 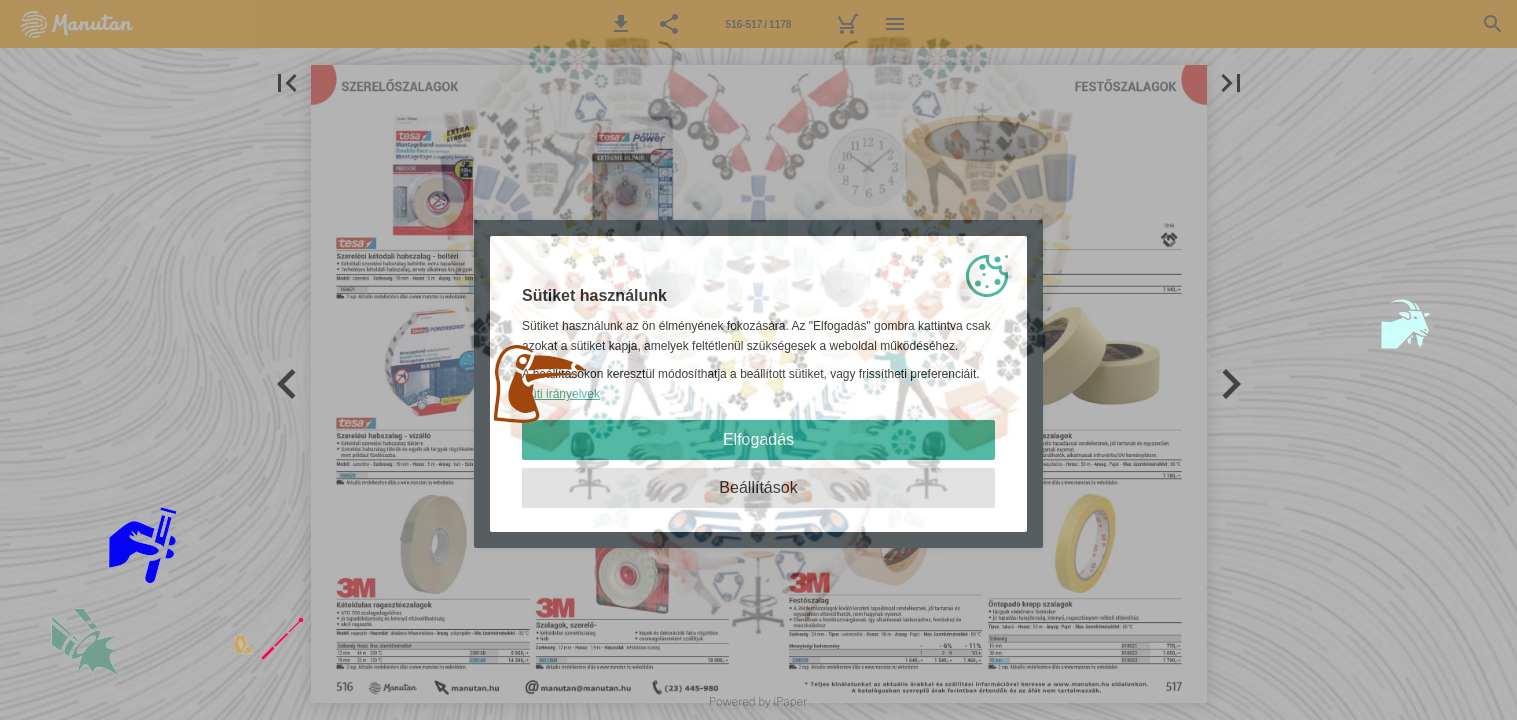 I want to click on indicates grain or wheat ingredient, so click(x=244, y=645).